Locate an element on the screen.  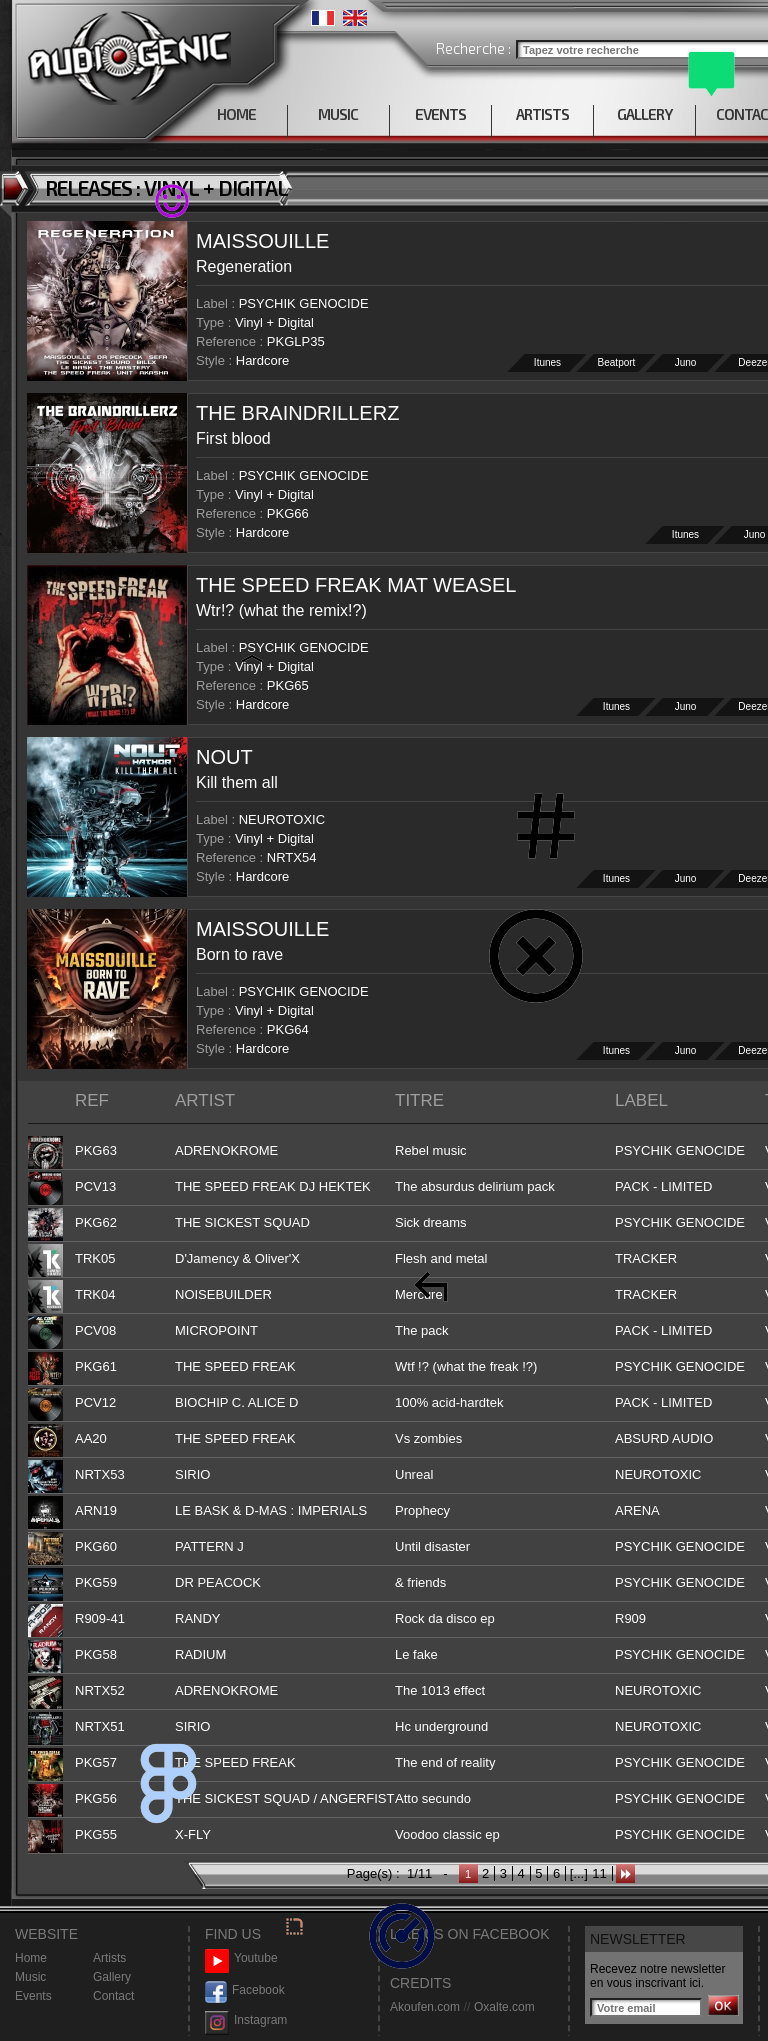
reply to a message is located at coordinates (433, 1287).